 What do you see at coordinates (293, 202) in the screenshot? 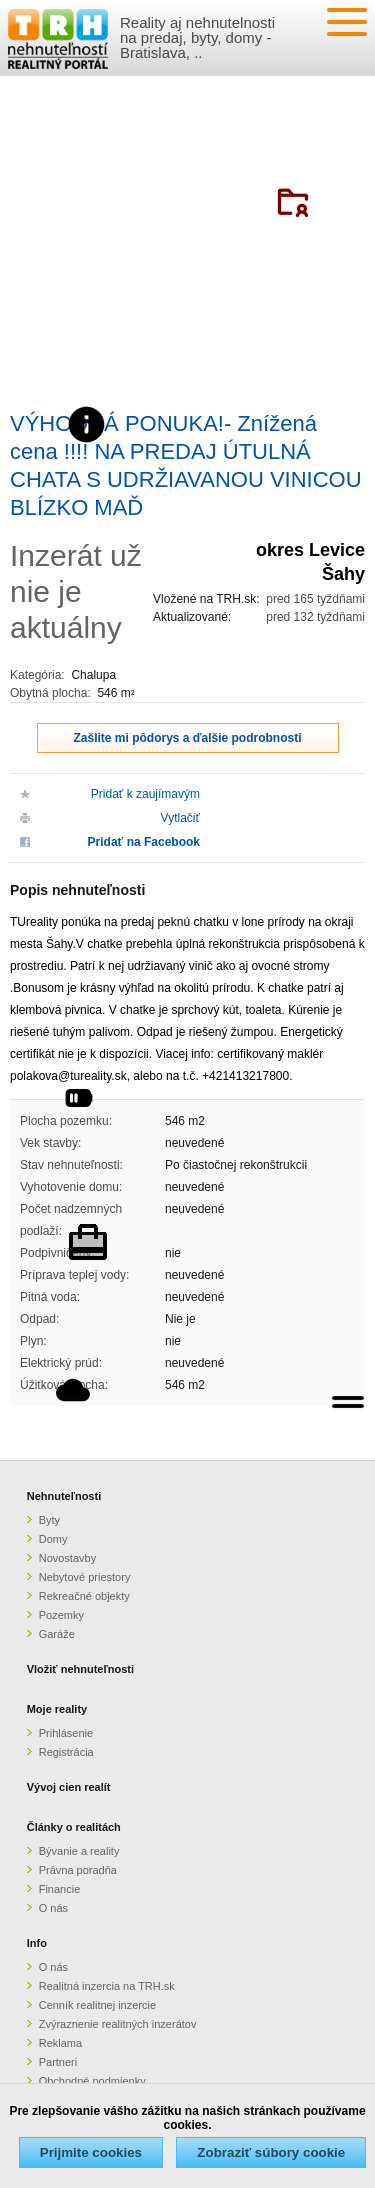
I see `access user files or personal folder` at bounding box center [293, 202].